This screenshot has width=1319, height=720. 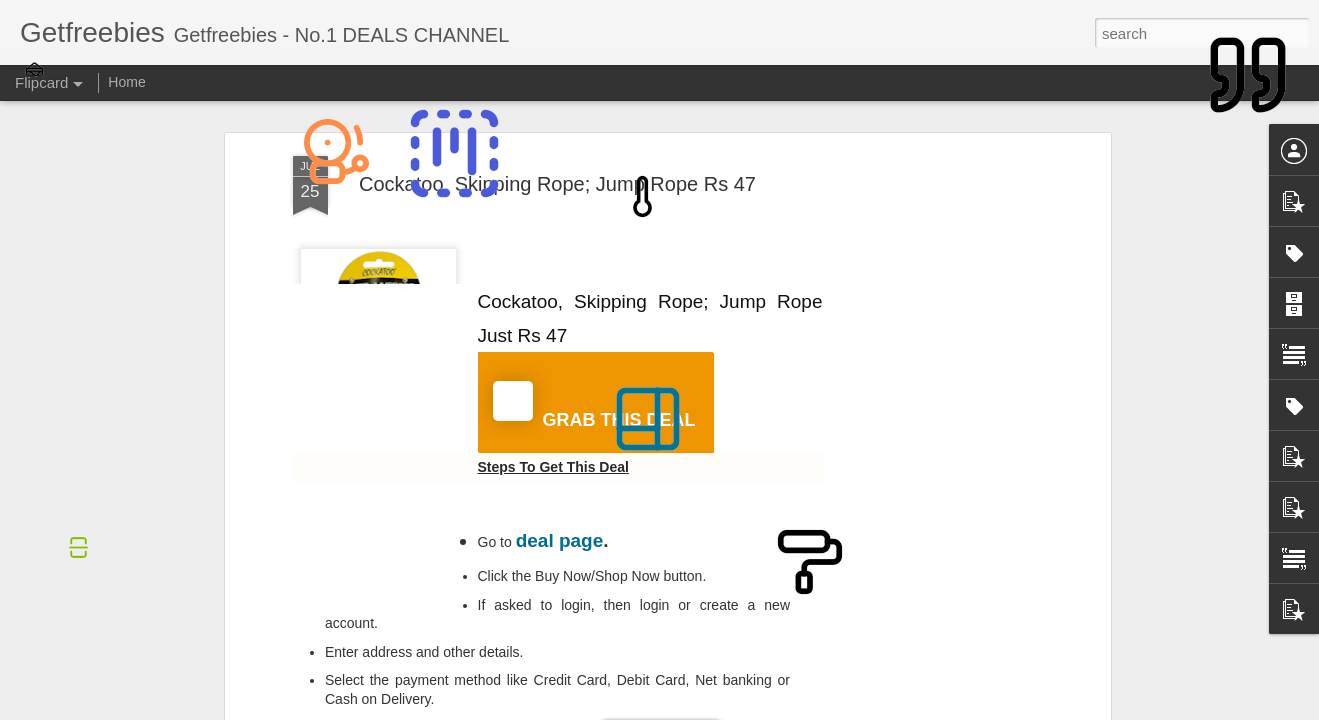 I want to click on toggle right and bottom panel layout, so click(x=648, y=419).